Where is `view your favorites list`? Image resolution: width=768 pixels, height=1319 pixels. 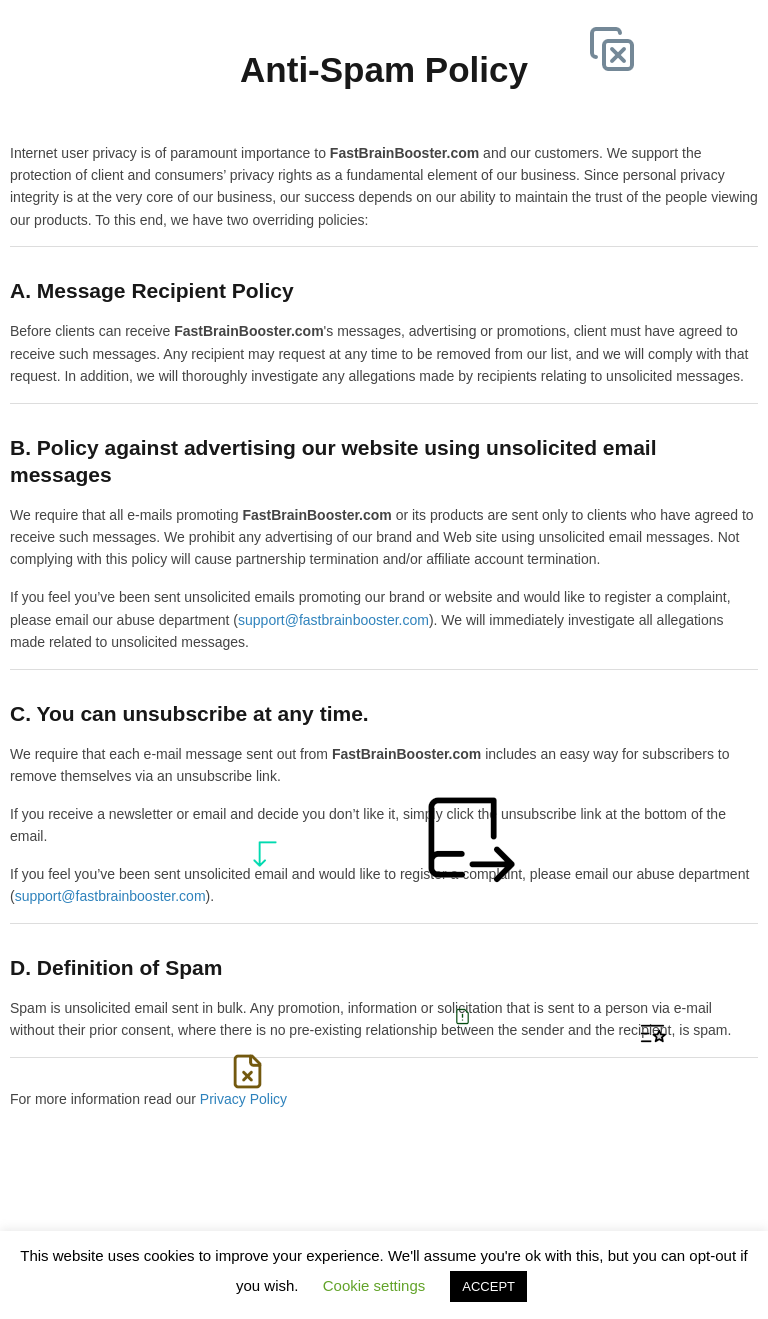 view your favorites list is located at coordinates (652, 1033).